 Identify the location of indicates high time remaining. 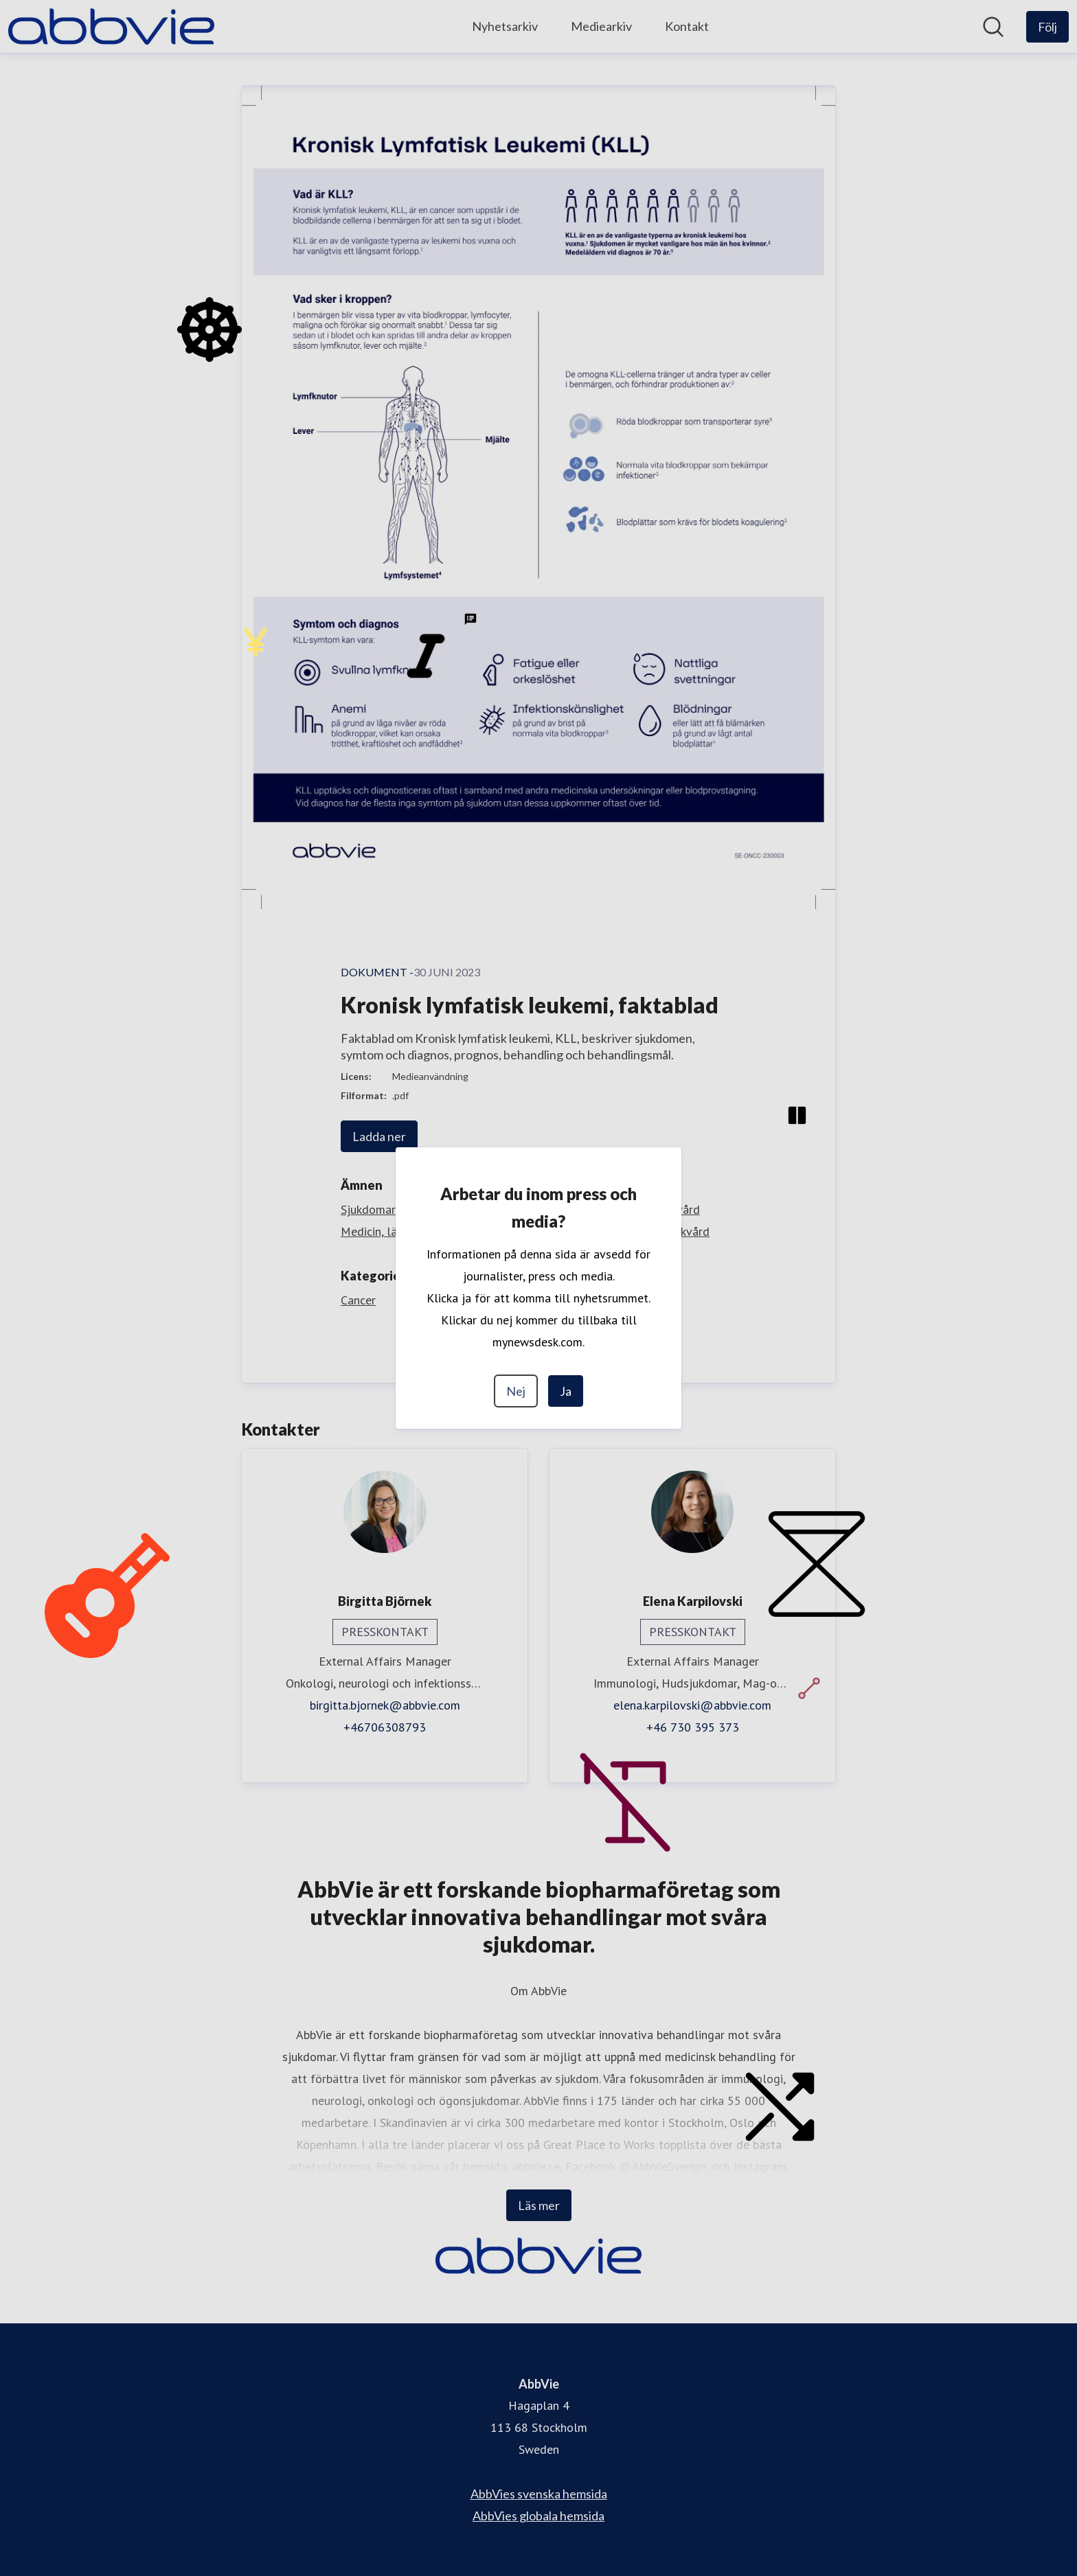
(817, 1564).